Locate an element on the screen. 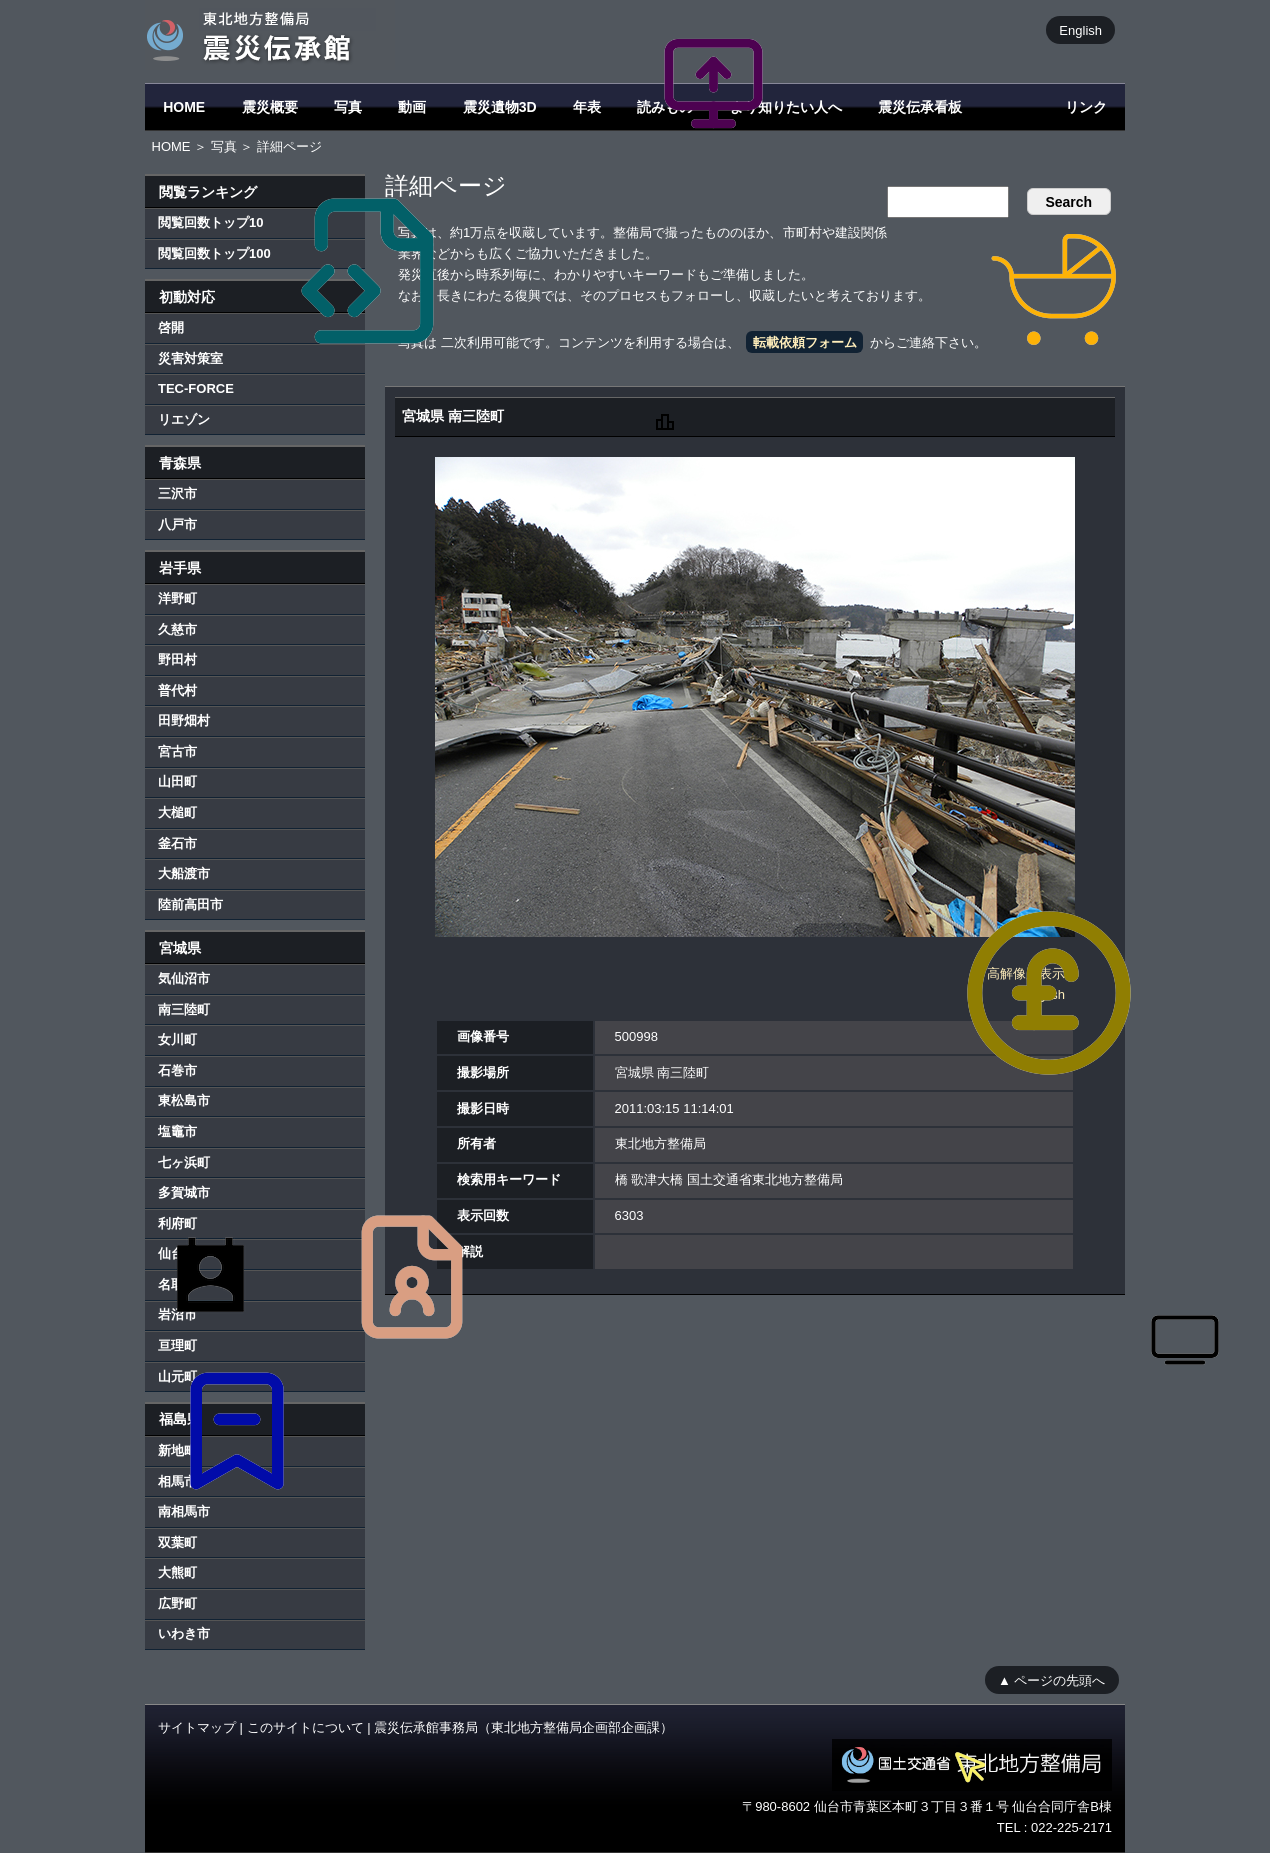 The image size is (1270, 1853). view user profile document is located at coordinates (412, 1277).